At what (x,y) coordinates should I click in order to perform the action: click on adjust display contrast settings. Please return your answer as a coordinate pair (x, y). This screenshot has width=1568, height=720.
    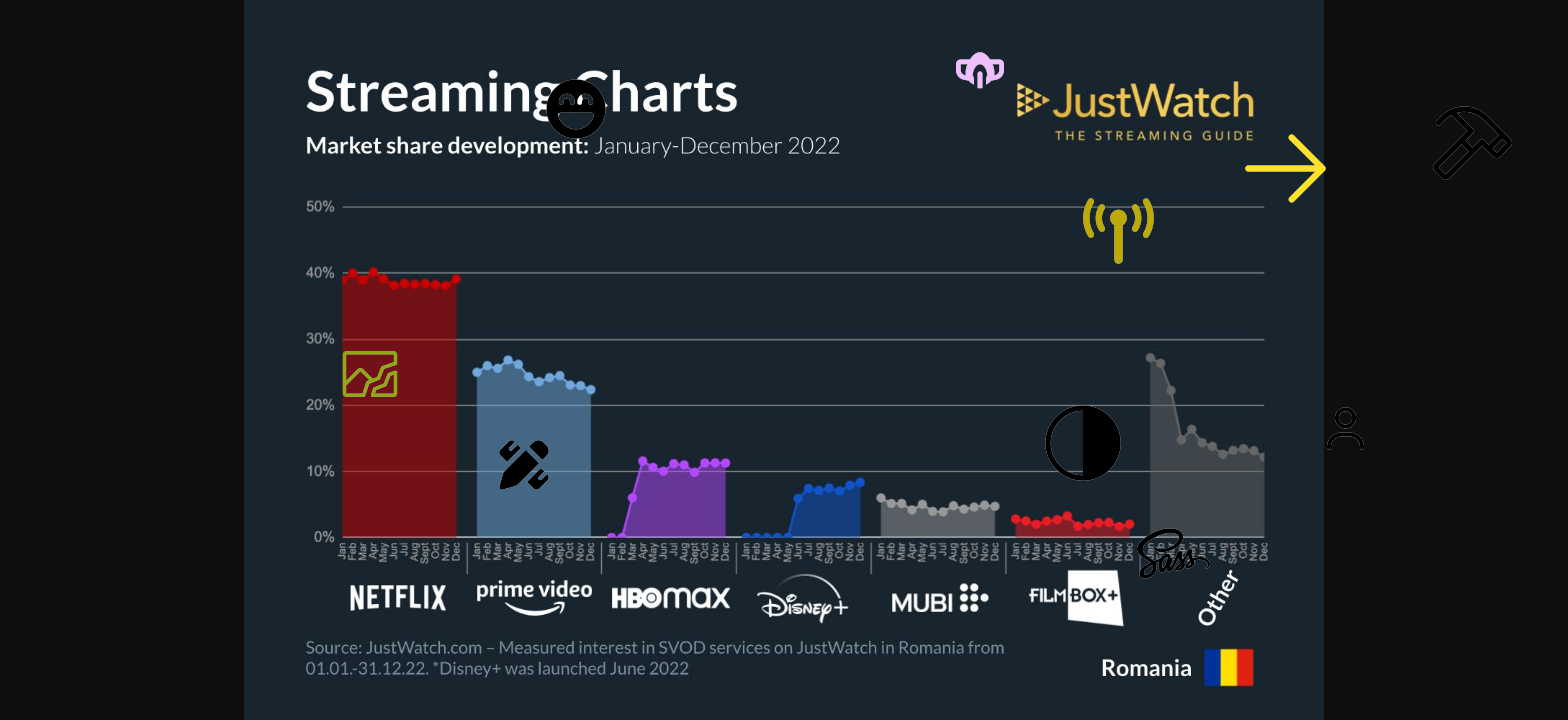
    Looking at the image, I should click on (1083, 443).